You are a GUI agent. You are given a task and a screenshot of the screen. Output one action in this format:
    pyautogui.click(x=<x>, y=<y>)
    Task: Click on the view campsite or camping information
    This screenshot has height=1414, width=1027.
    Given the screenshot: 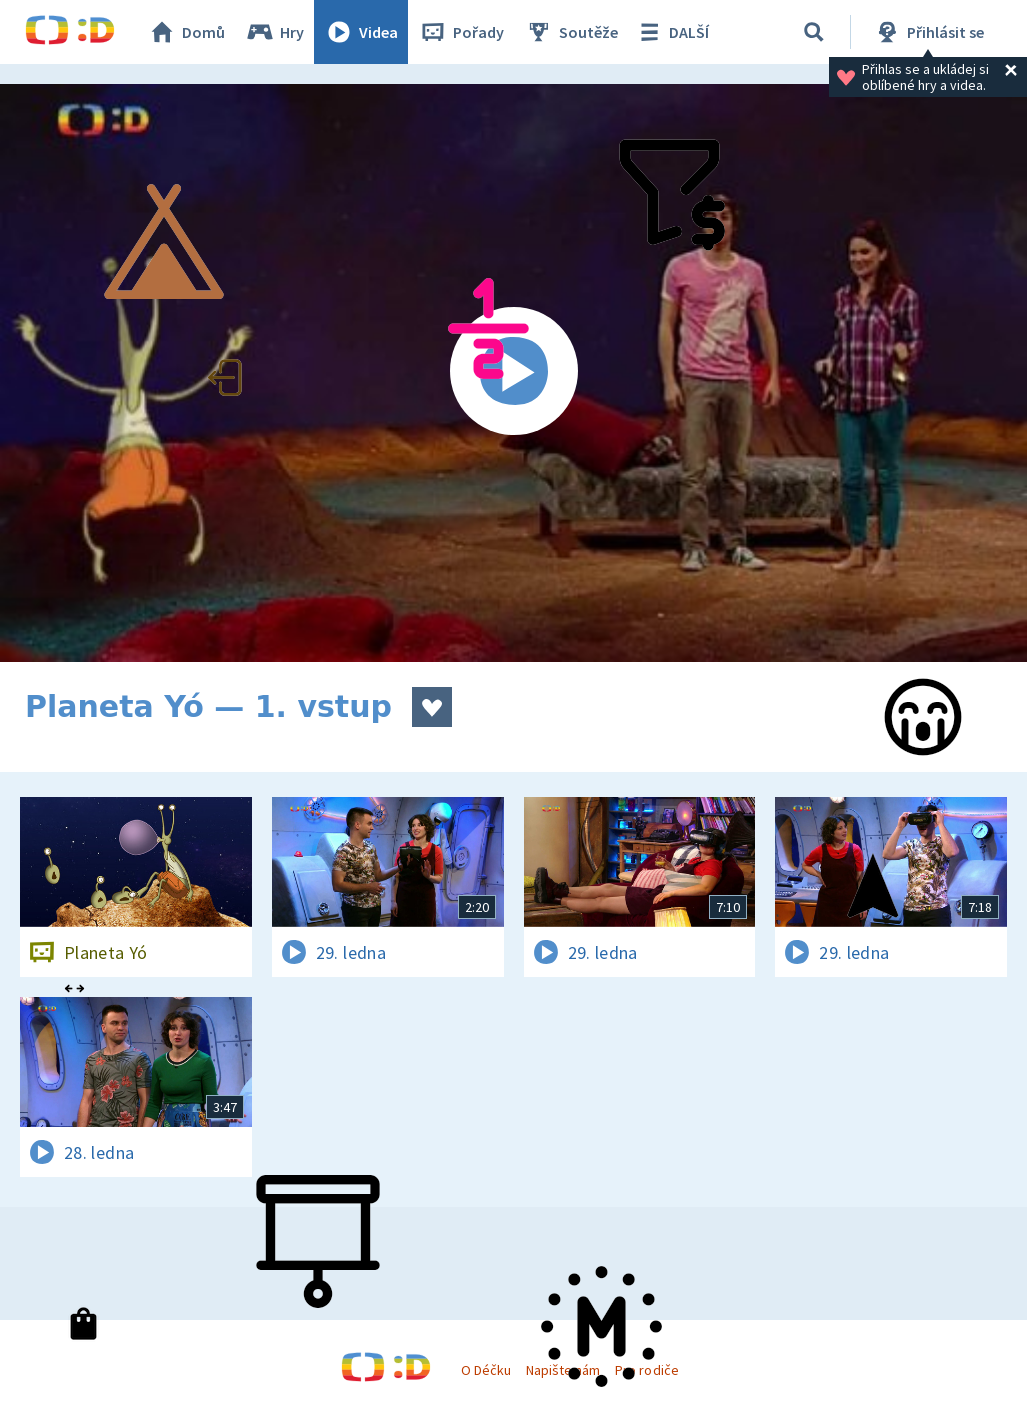 What is the action you would take?
    pyautogui.click(x=164, y=248)
    